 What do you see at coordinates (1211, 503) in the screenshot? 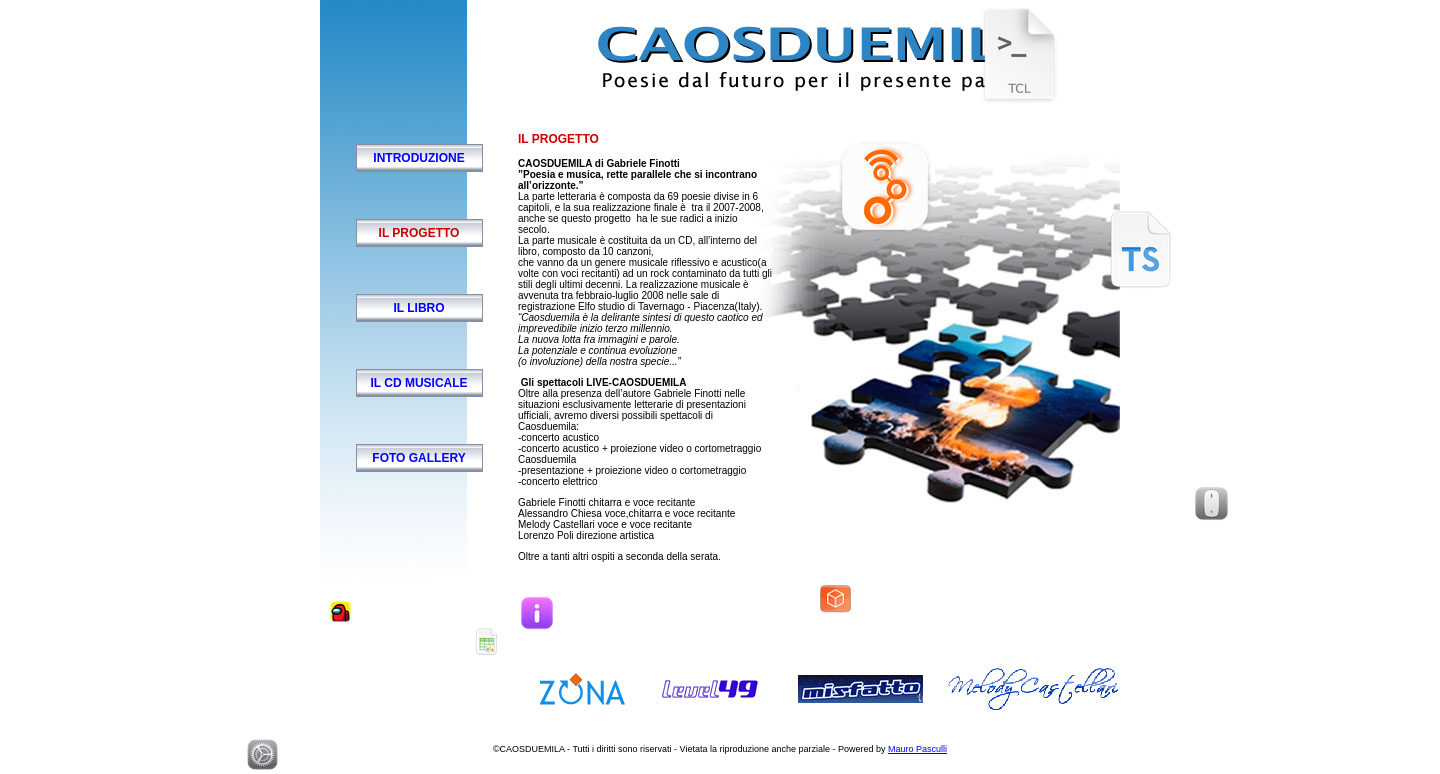
I see `open mouse and trackpad settings` at bounding box center [1211, 503].